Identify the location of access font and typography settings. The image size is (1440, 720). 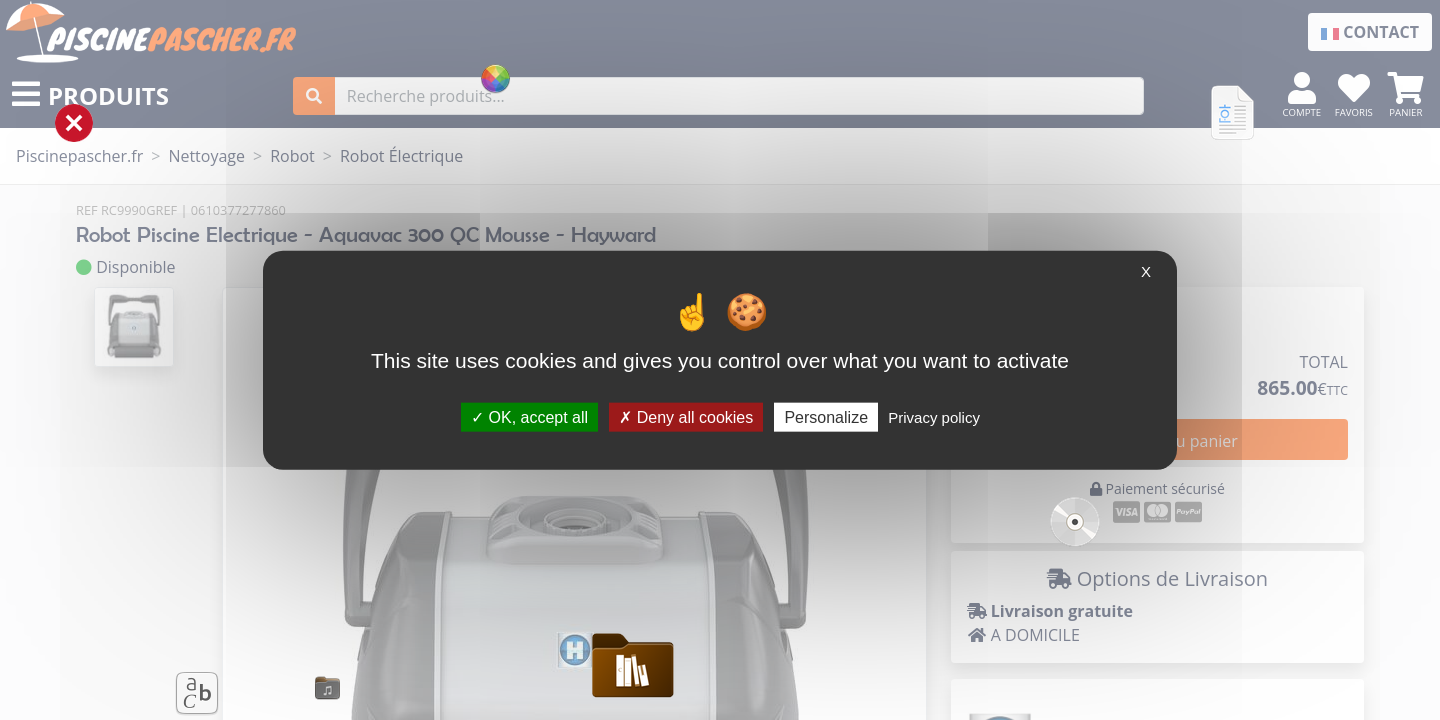
(197, 693).